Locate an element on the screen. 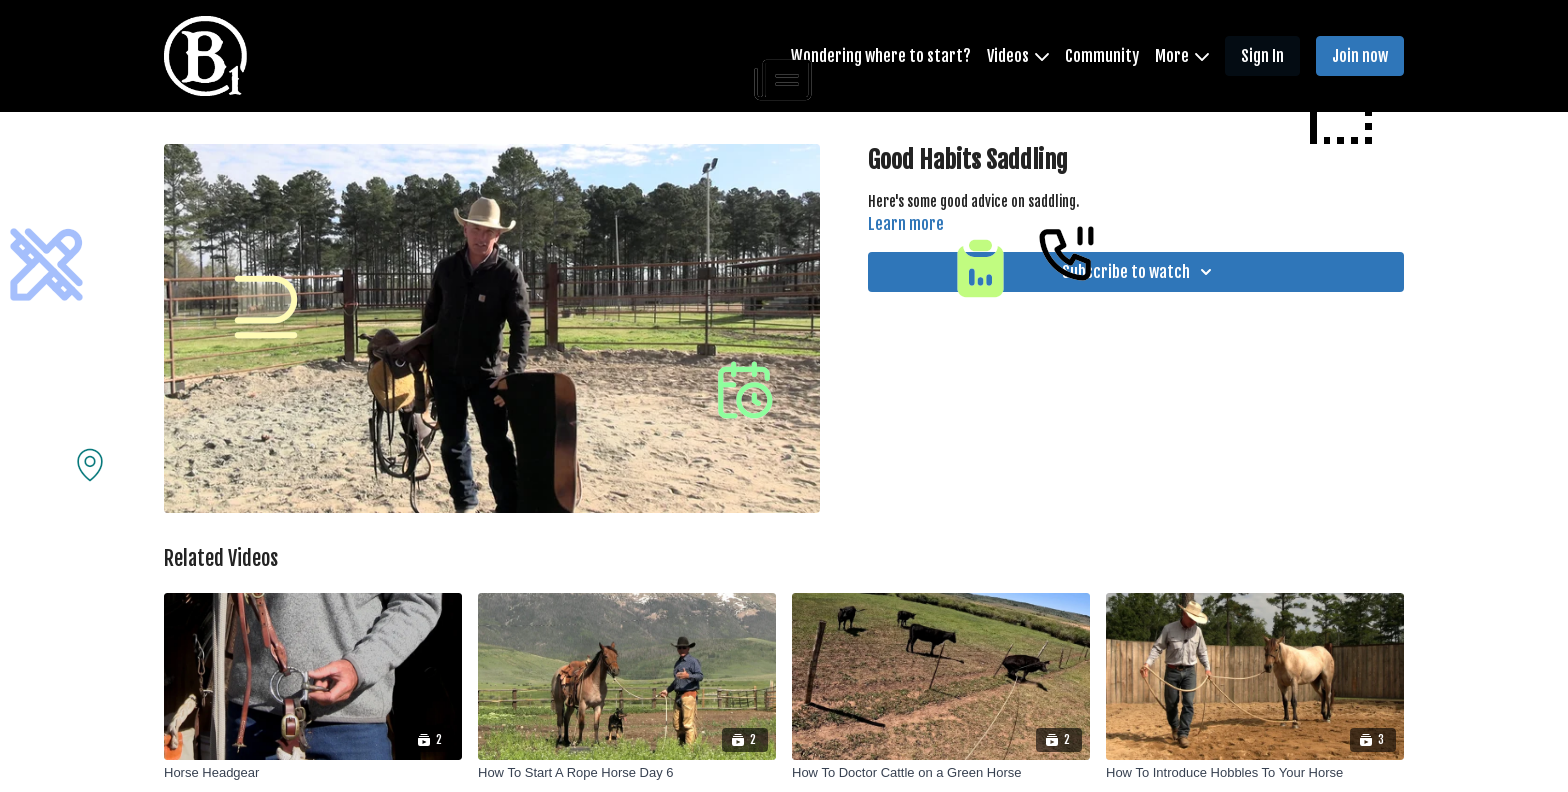 The width and height of the screenshot is (1568, 792). schedule an event or appointment is located at coordinates (744, 390).